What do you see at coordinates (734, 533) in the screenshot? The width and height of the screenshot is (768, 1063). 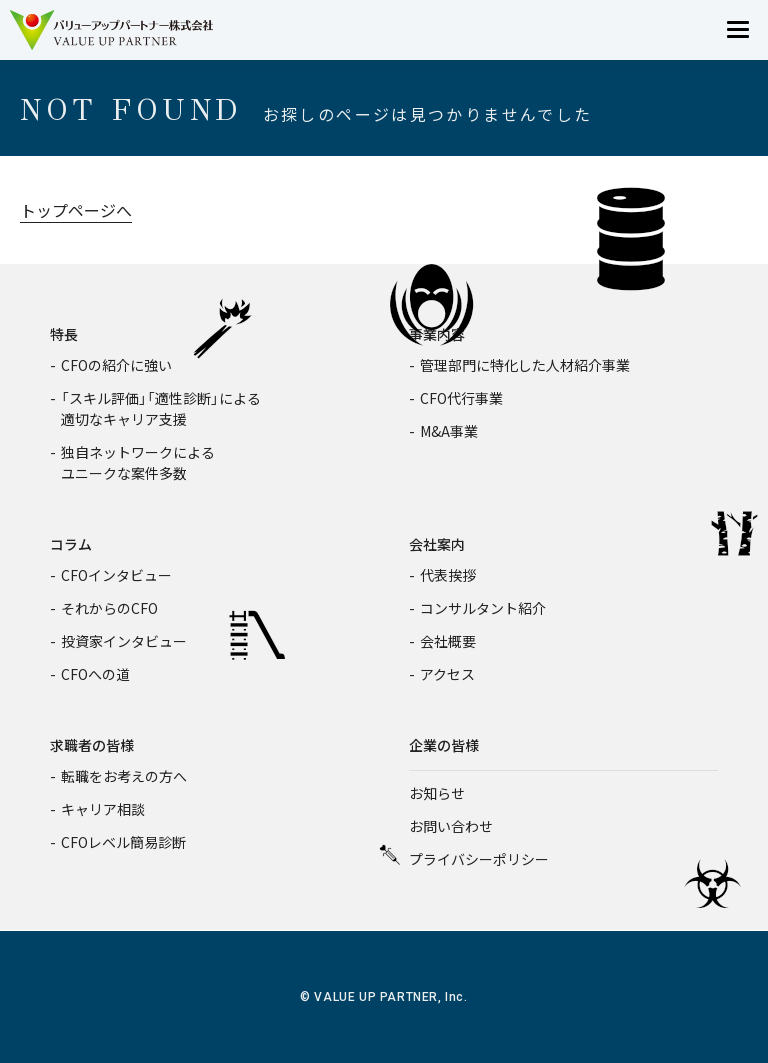 I see `access forest or nature-themed game area` at bounding box center [734, 533].